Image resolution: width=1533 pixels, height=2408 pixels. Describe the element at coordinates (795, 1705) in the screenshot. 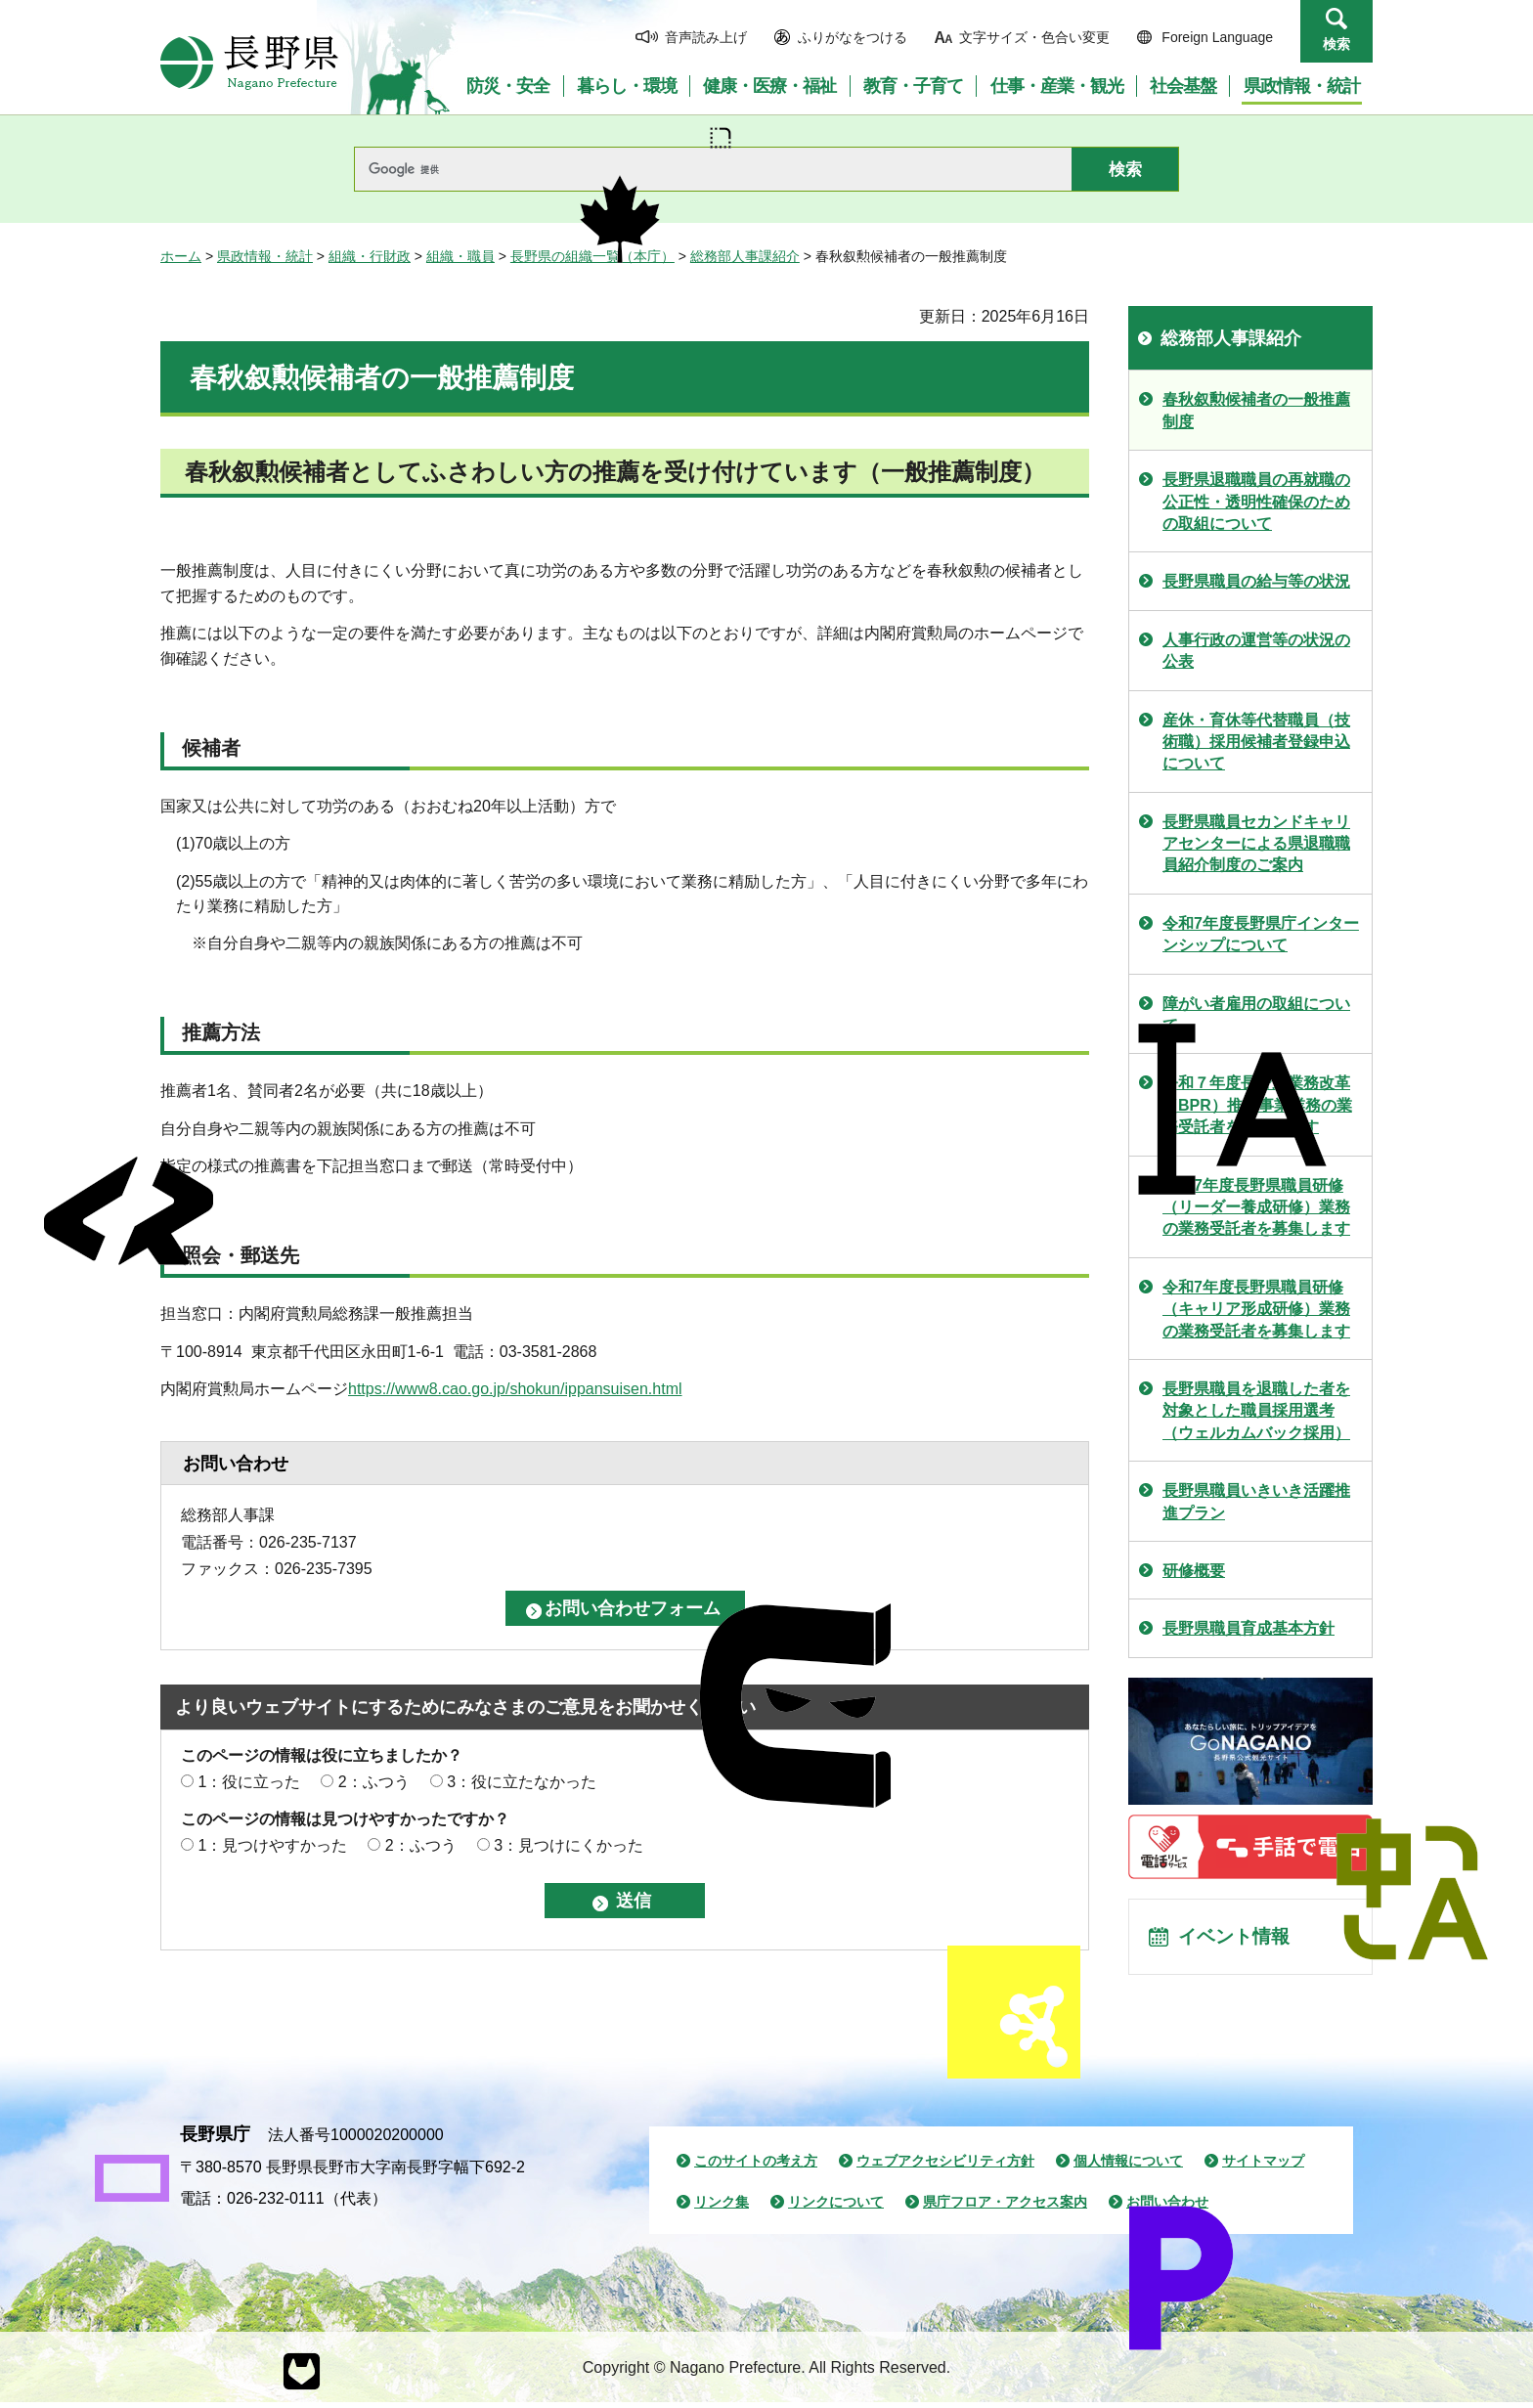

I see `coding ninjas brand logo` at that location.